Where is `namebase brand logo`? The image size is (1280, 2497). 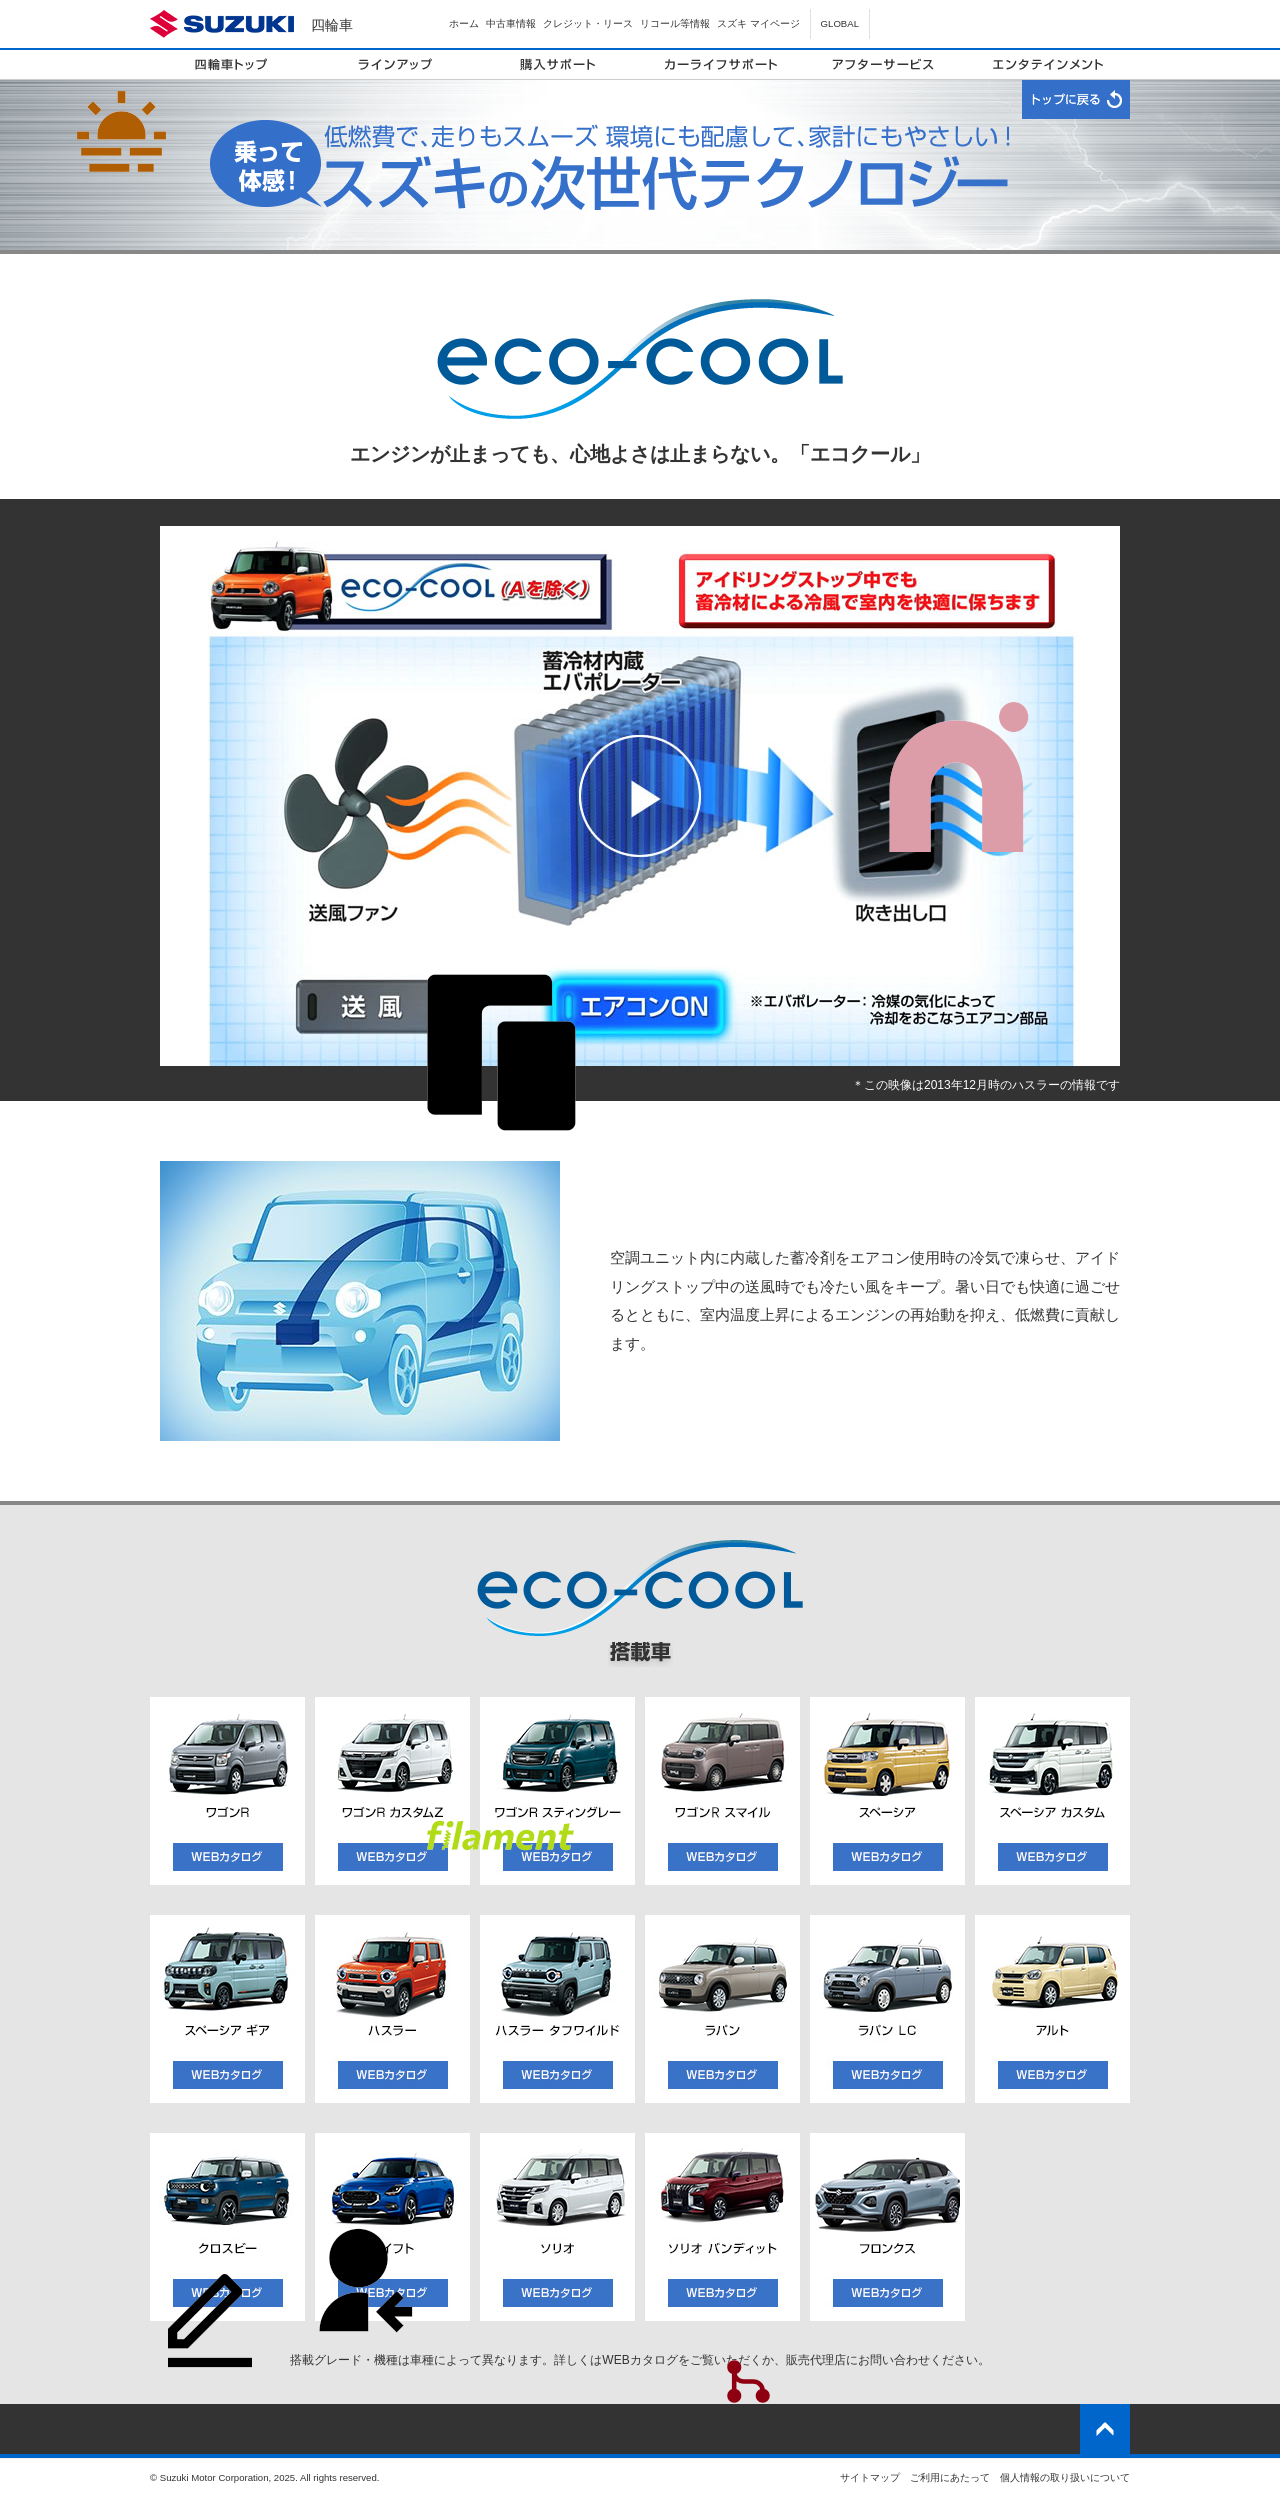 namebase brand logo is located at coordinates (959, 777).